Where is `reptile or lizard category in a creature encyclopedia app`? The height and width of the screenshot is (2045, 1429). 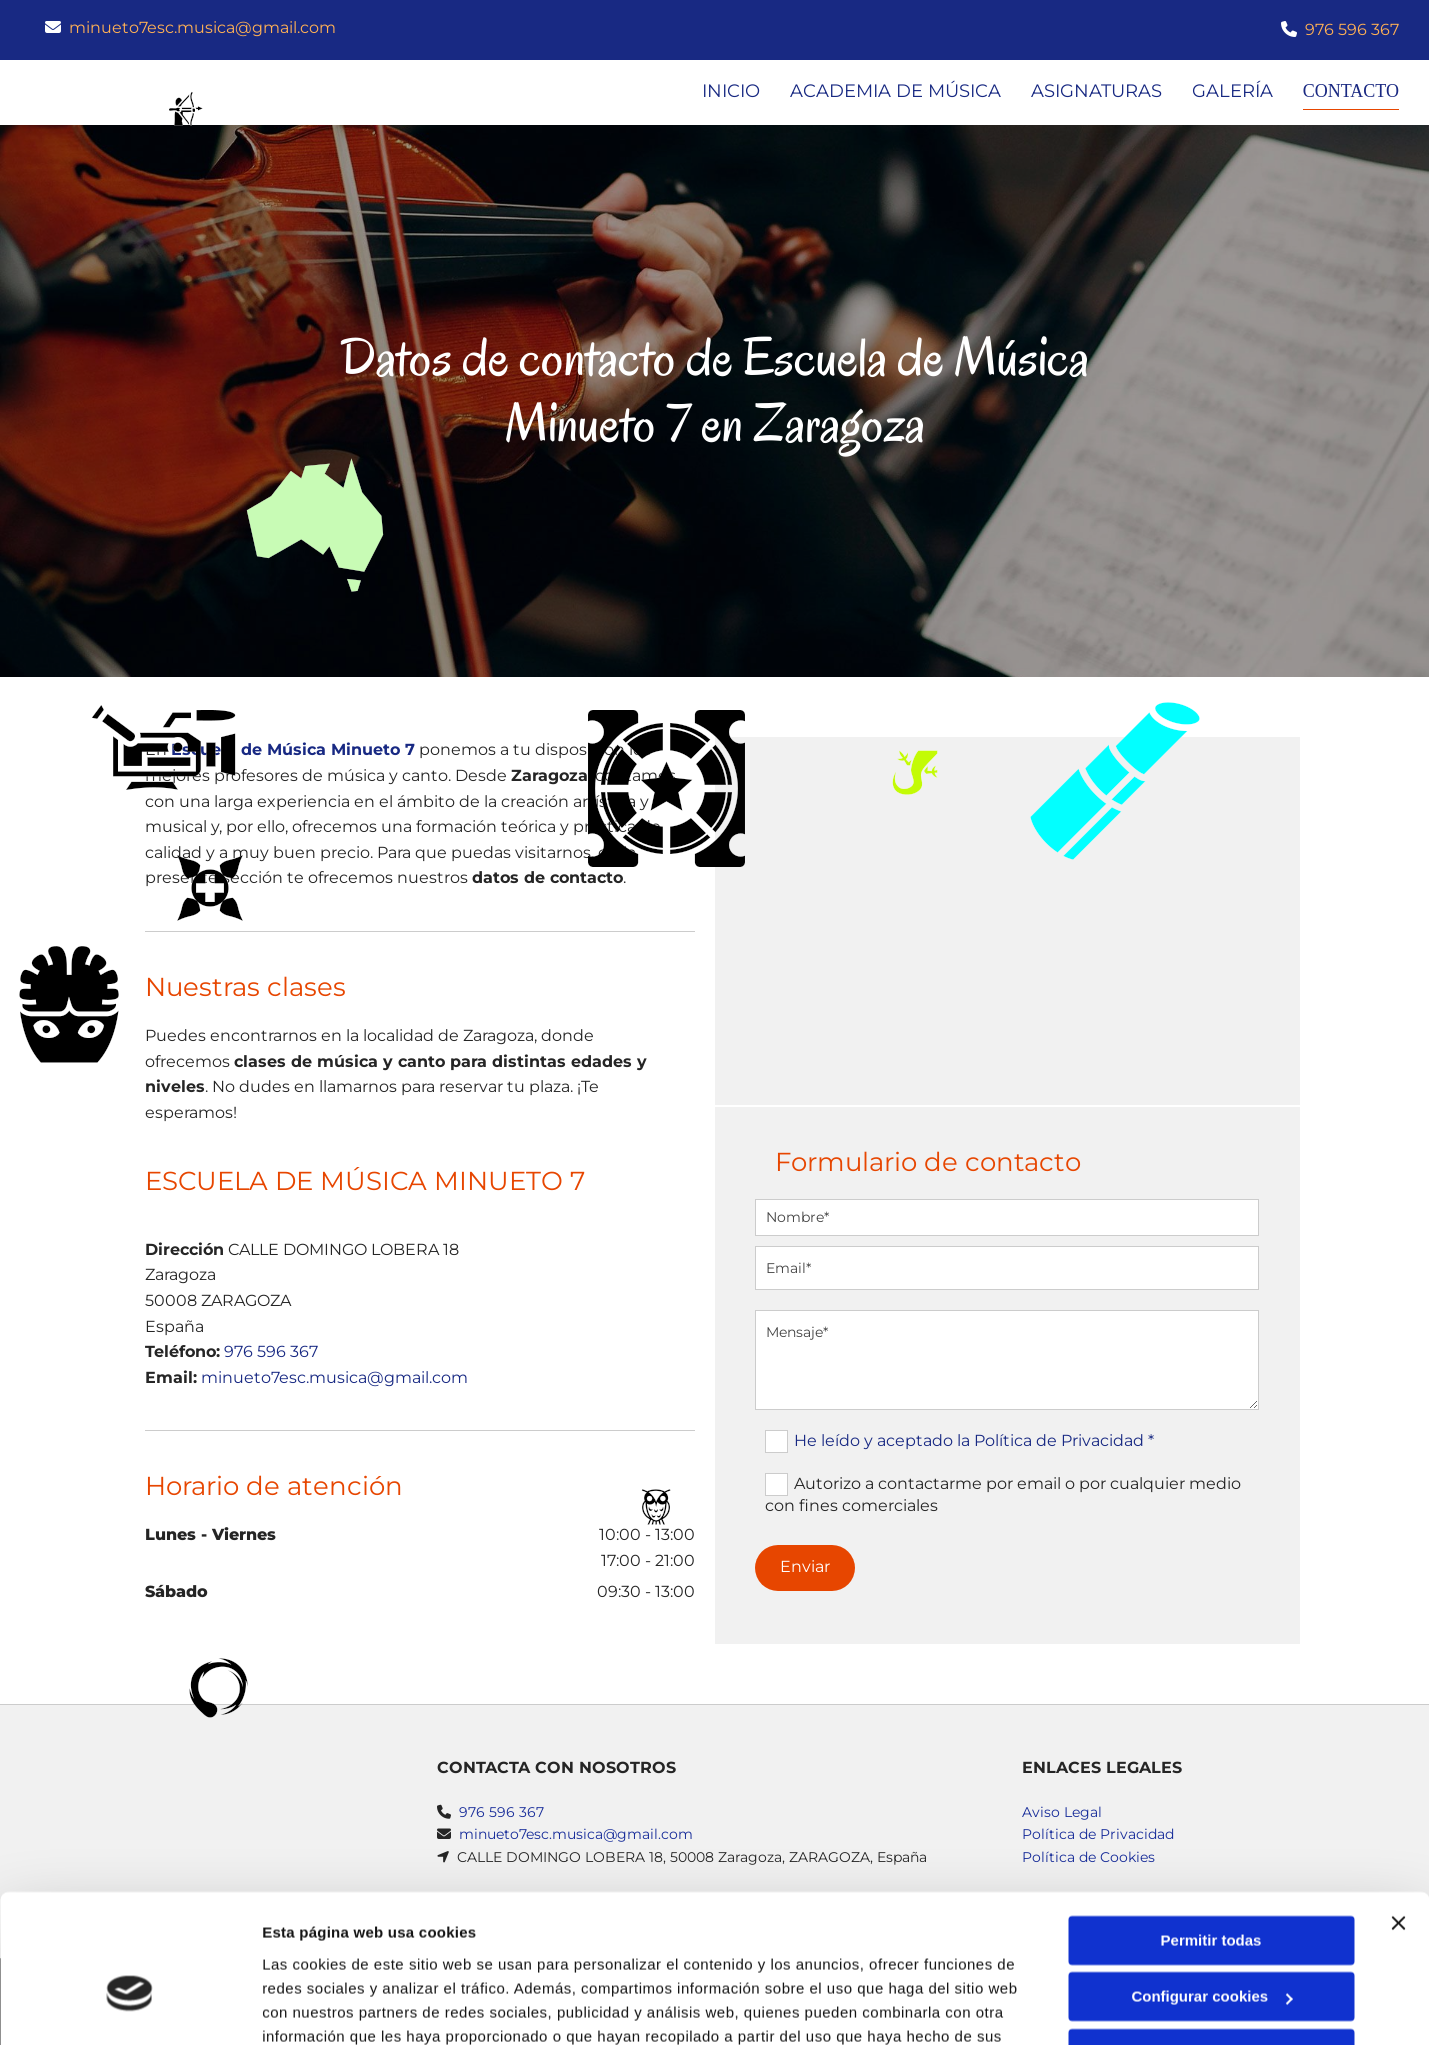
reptile or lizard category in a creature encyclopedia app is located at coordinates (915, 773).